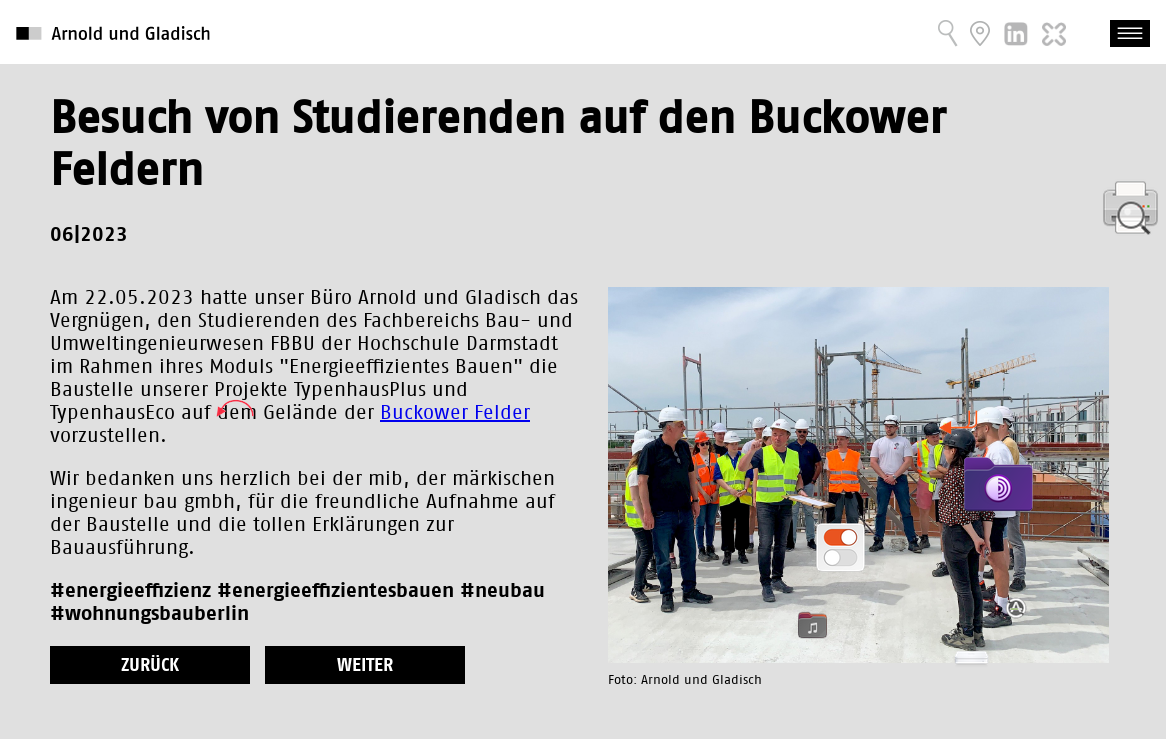  Describe the element at coordinates (957, 419) in the screenshot. I see `reply to all recipients of an email` at that location.